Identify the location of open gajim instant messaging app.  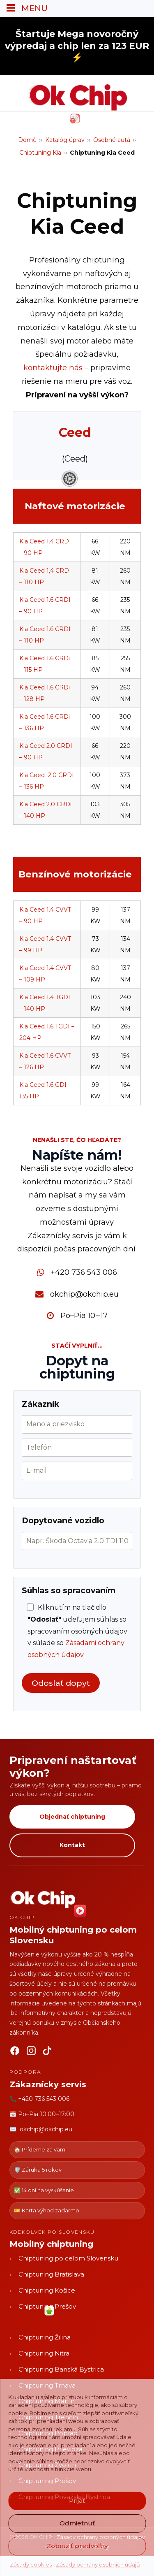
(49, 2311).